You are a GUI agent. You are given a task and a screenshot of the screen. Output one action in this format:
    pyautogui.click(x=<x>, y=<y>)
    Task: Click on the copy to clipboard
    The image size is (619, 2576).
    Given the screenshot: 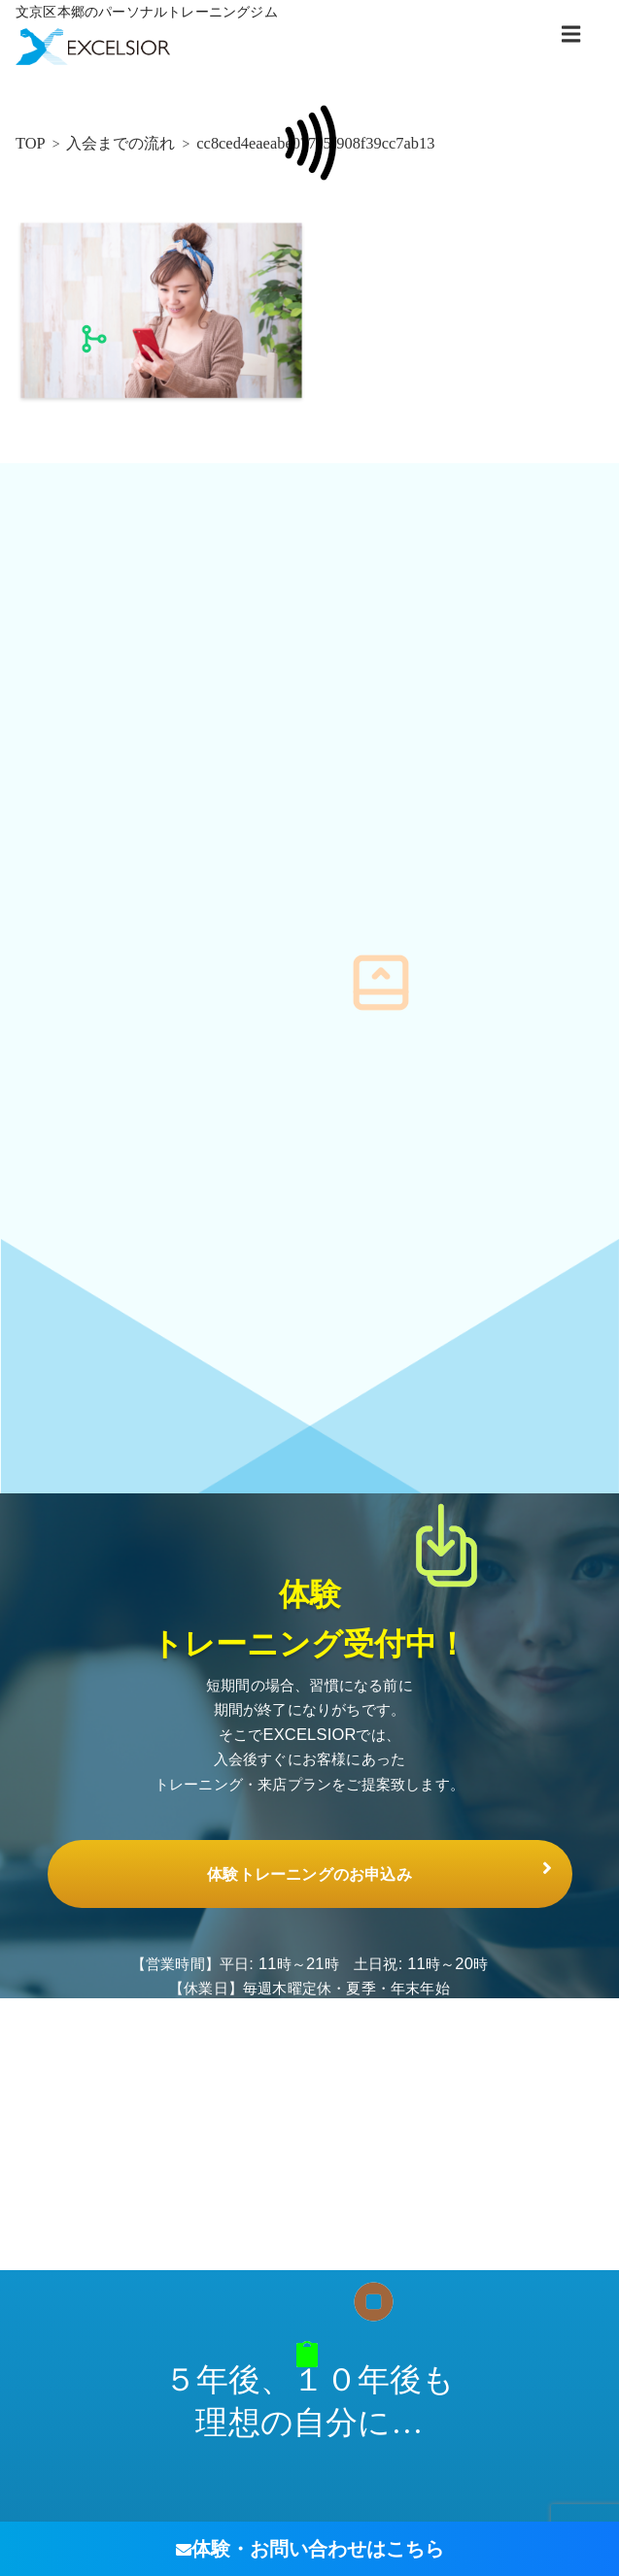 What is the action you would take?
    pyautogui.click(x=307, y=2355)
    